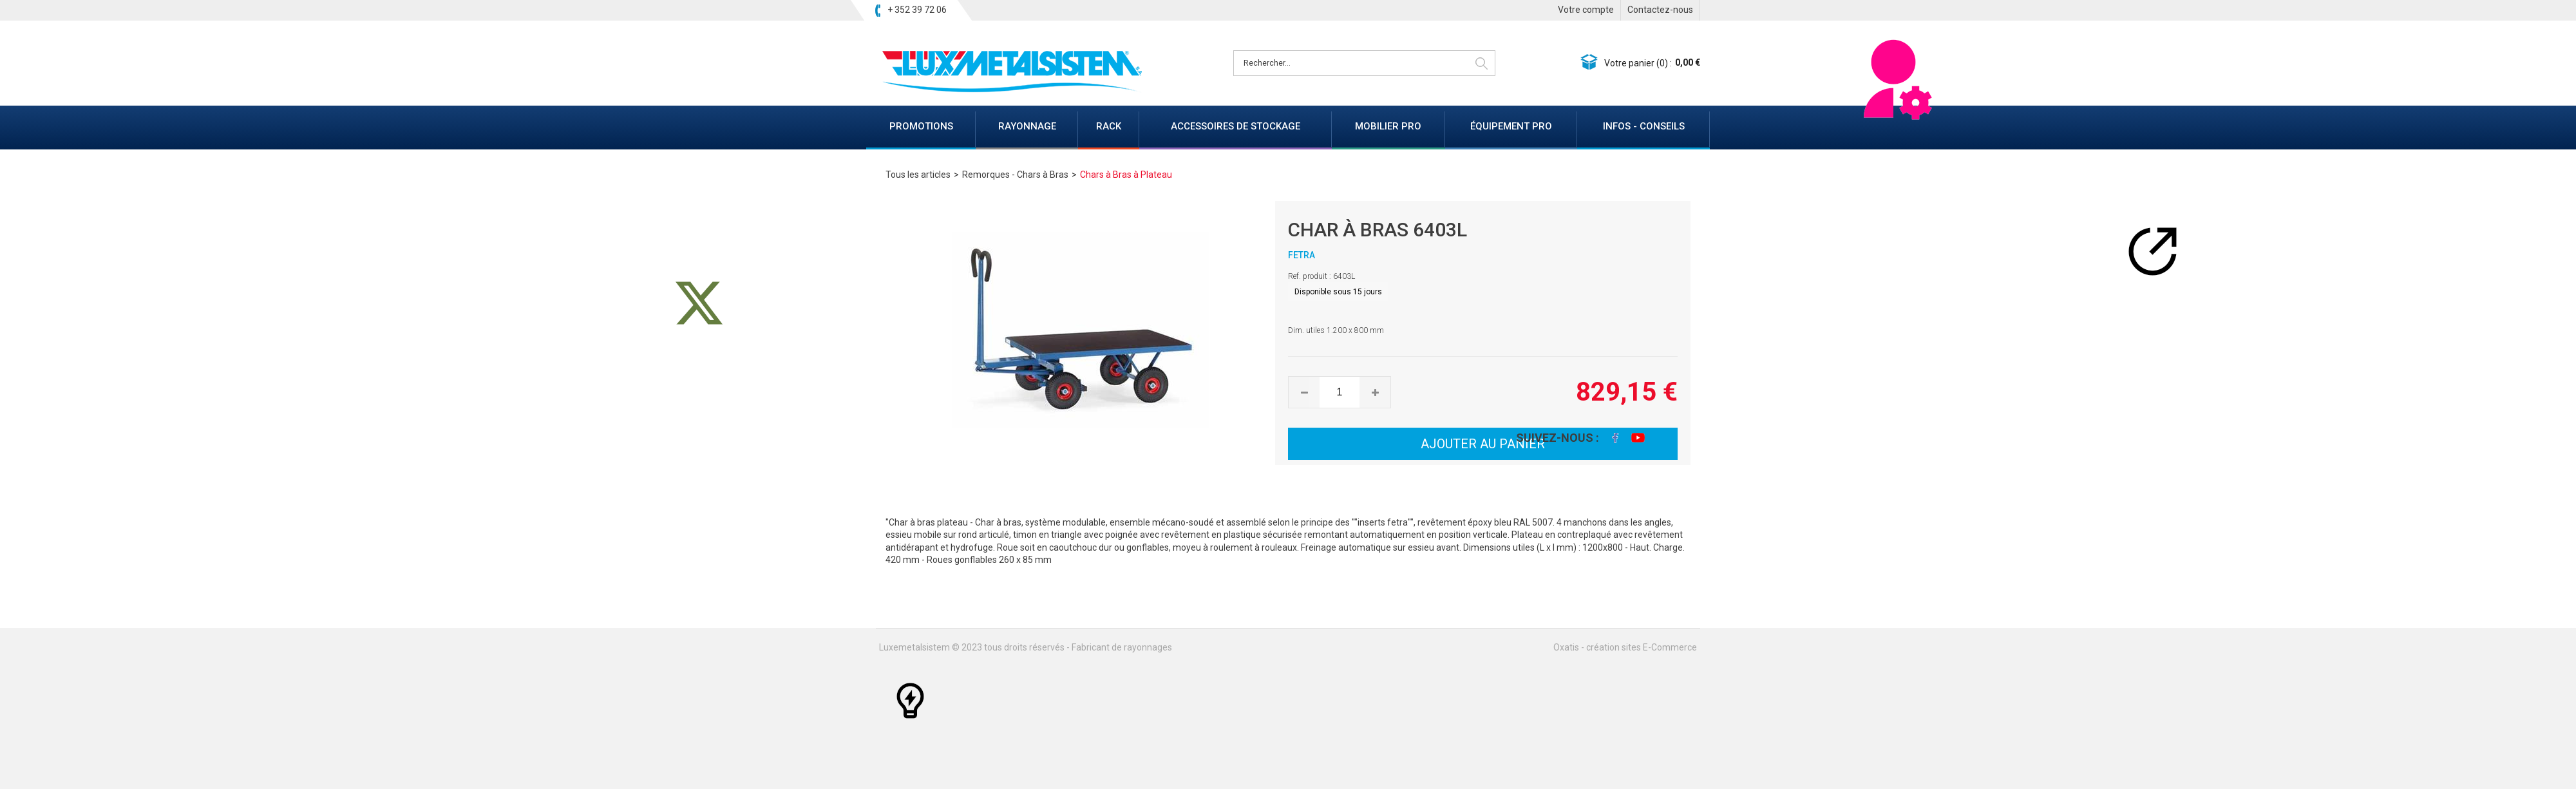 This screenshot has height=789, width=2576. I want to click on share to X (formerly Twitter), so click(699, 303).